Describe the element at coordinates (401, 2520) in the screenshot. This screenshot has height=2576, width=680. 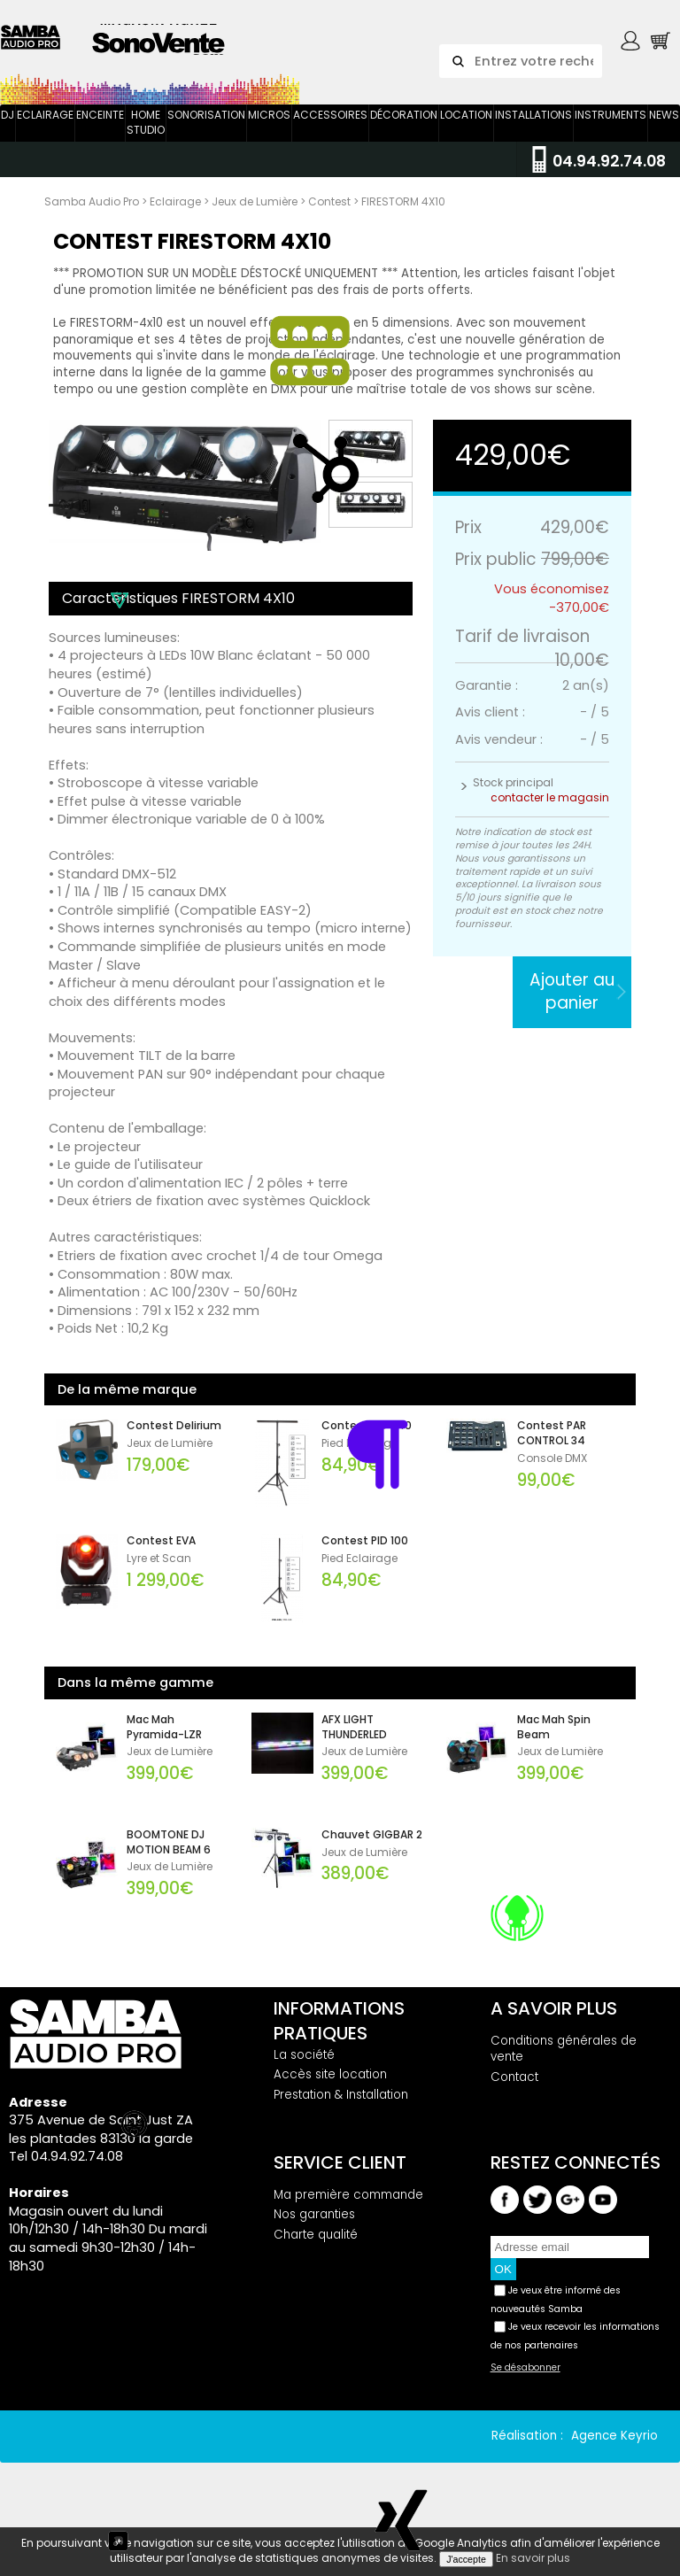
I see `link to xing professional network profile` at that location.